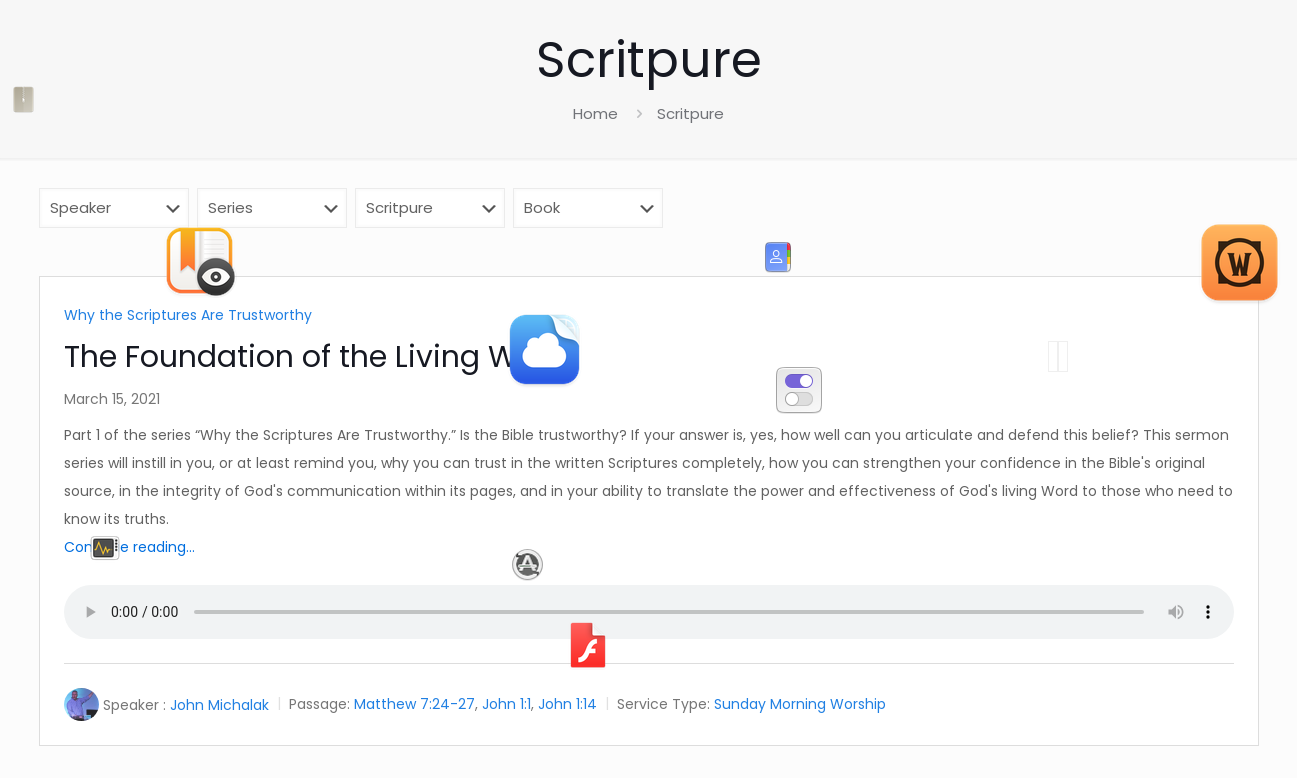 The image size is (1297, 778). I want to click on launch World of Warcraft, so click(1239, 262).